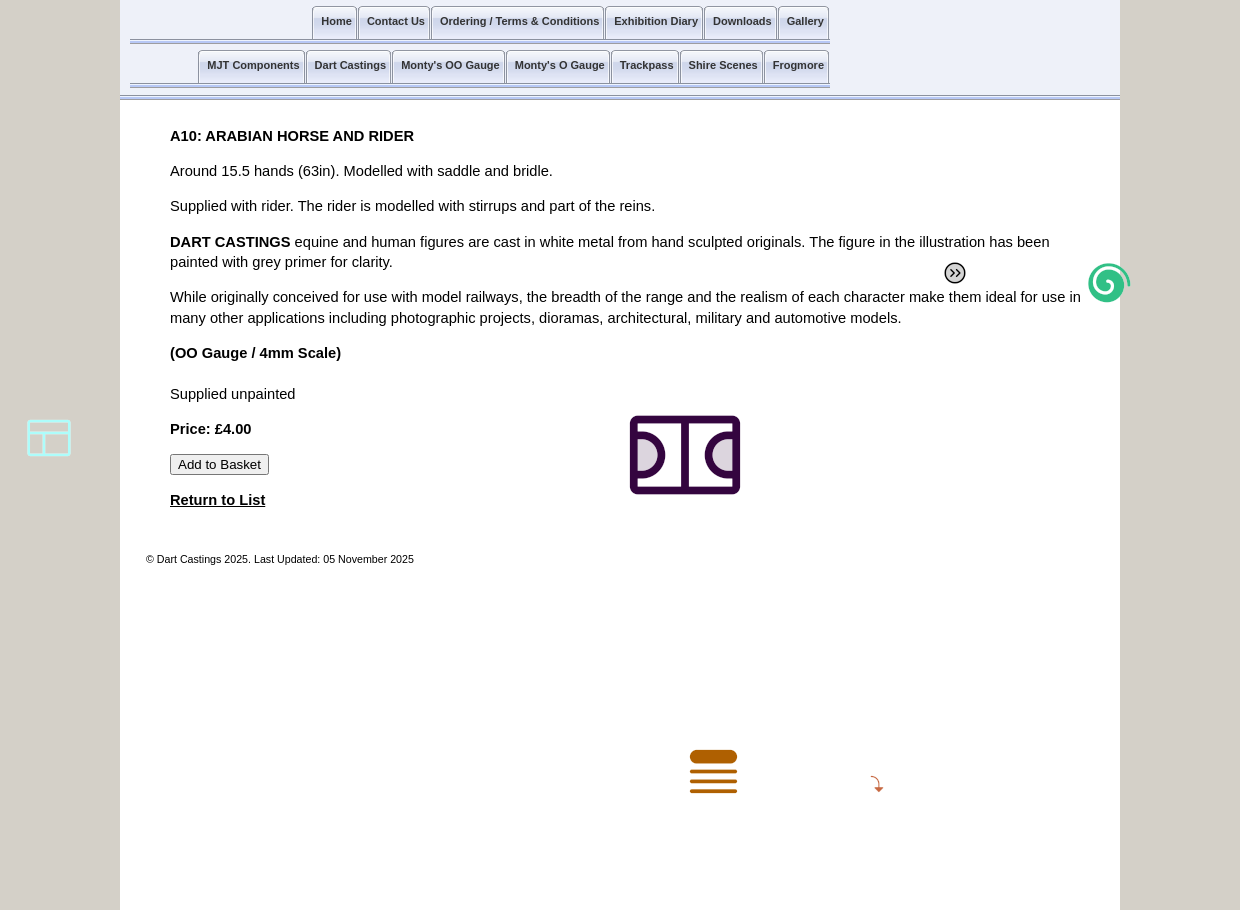 The image size is (1240, 910). Describe the element at coordinates (1107, 282) in the screenshot. I see `indicates loading or processing content` at that location.